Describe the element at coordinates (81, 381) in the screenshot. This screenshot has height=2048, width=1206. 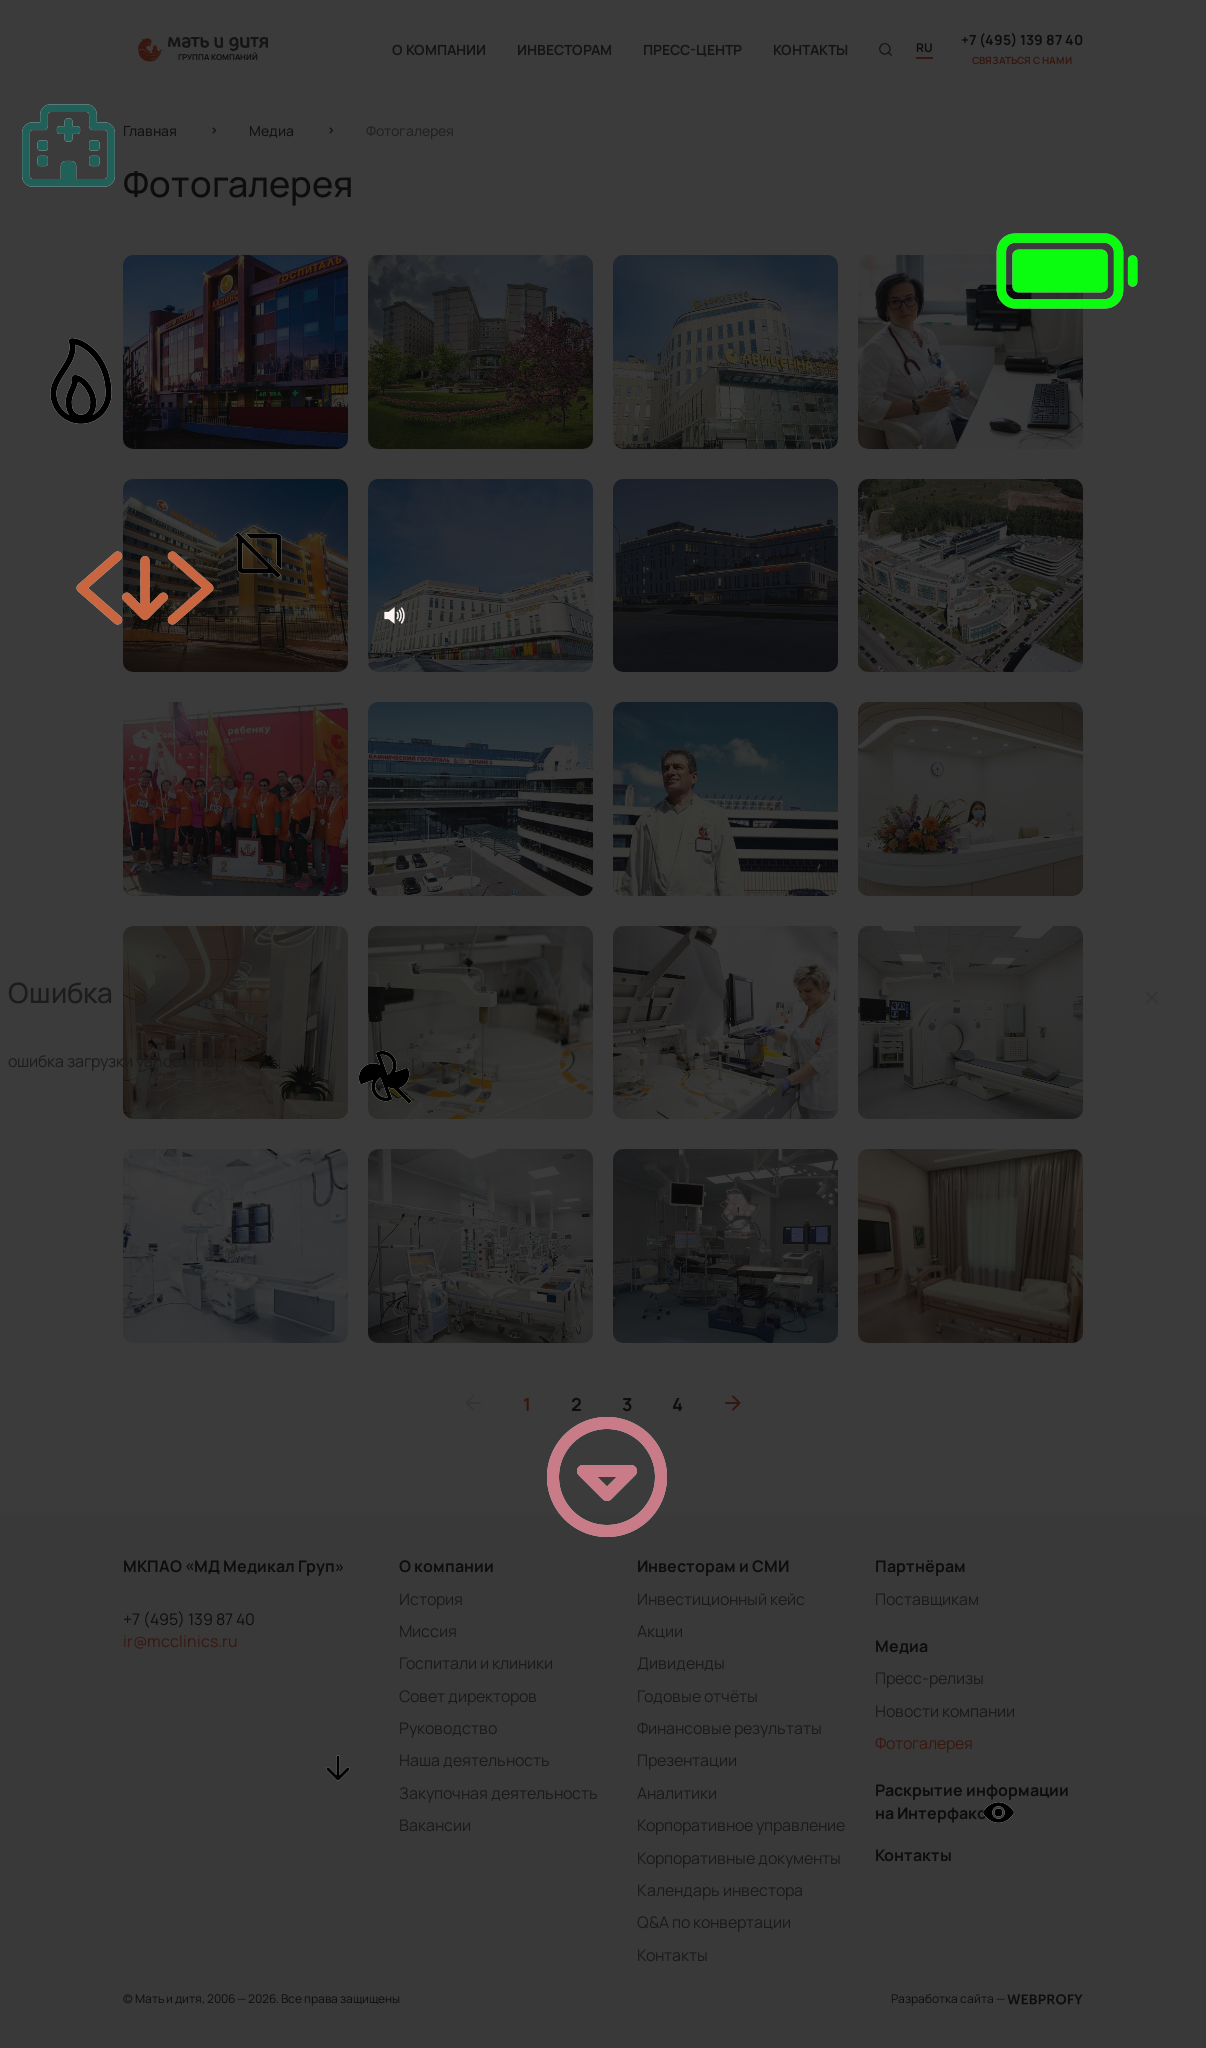
I see `view trending or hot content` at that location.